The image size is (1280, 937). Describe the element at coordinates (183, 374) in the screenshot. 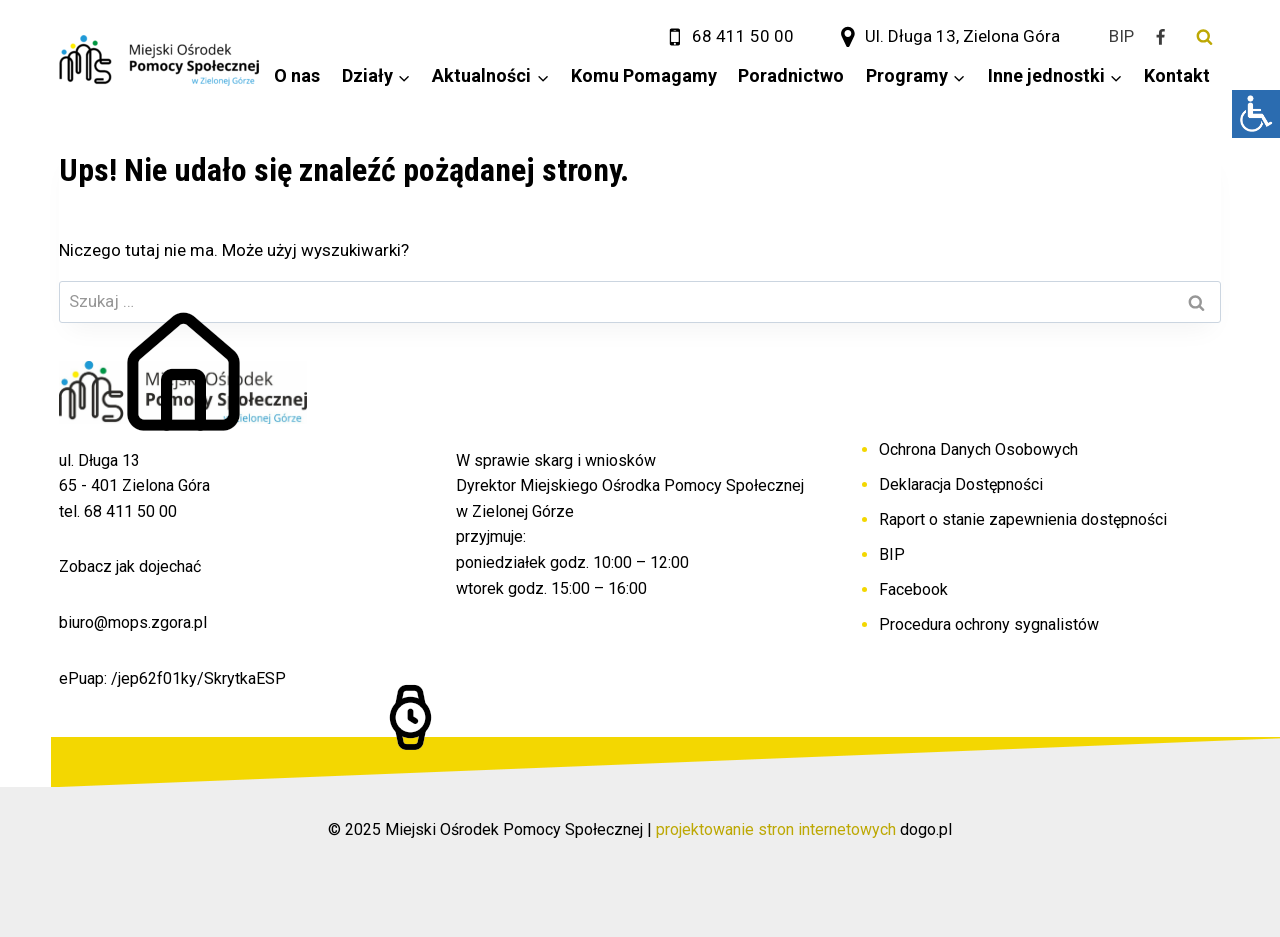

I see `navigate to home screen` at that location.